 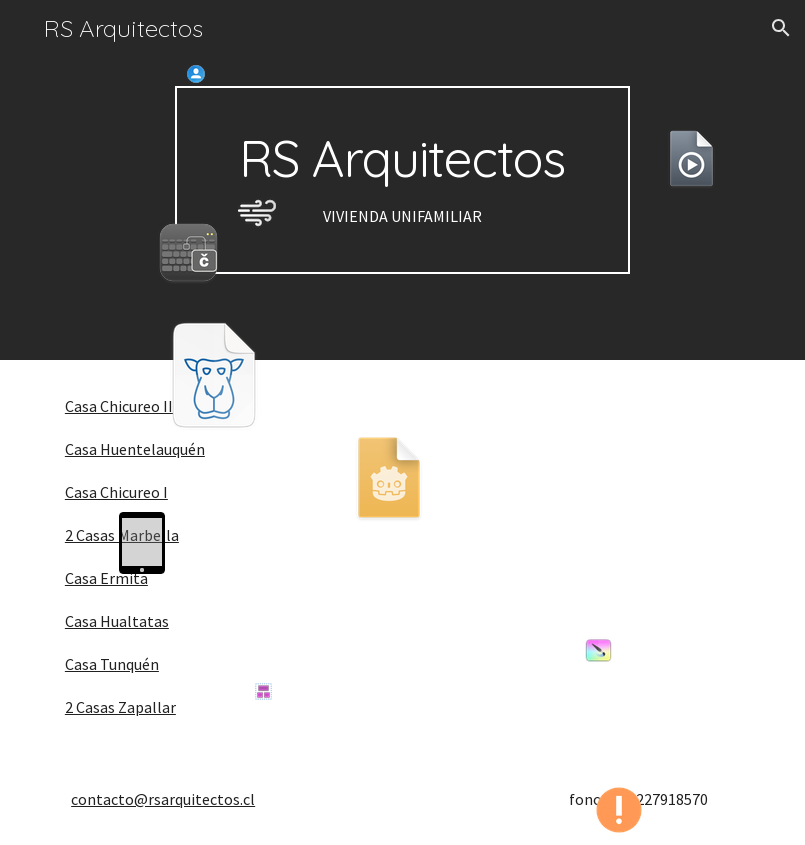 What do you see at coordinates (196, 74) in the screenshot?
I see `view user profile information` at bounding box center [196, 74].